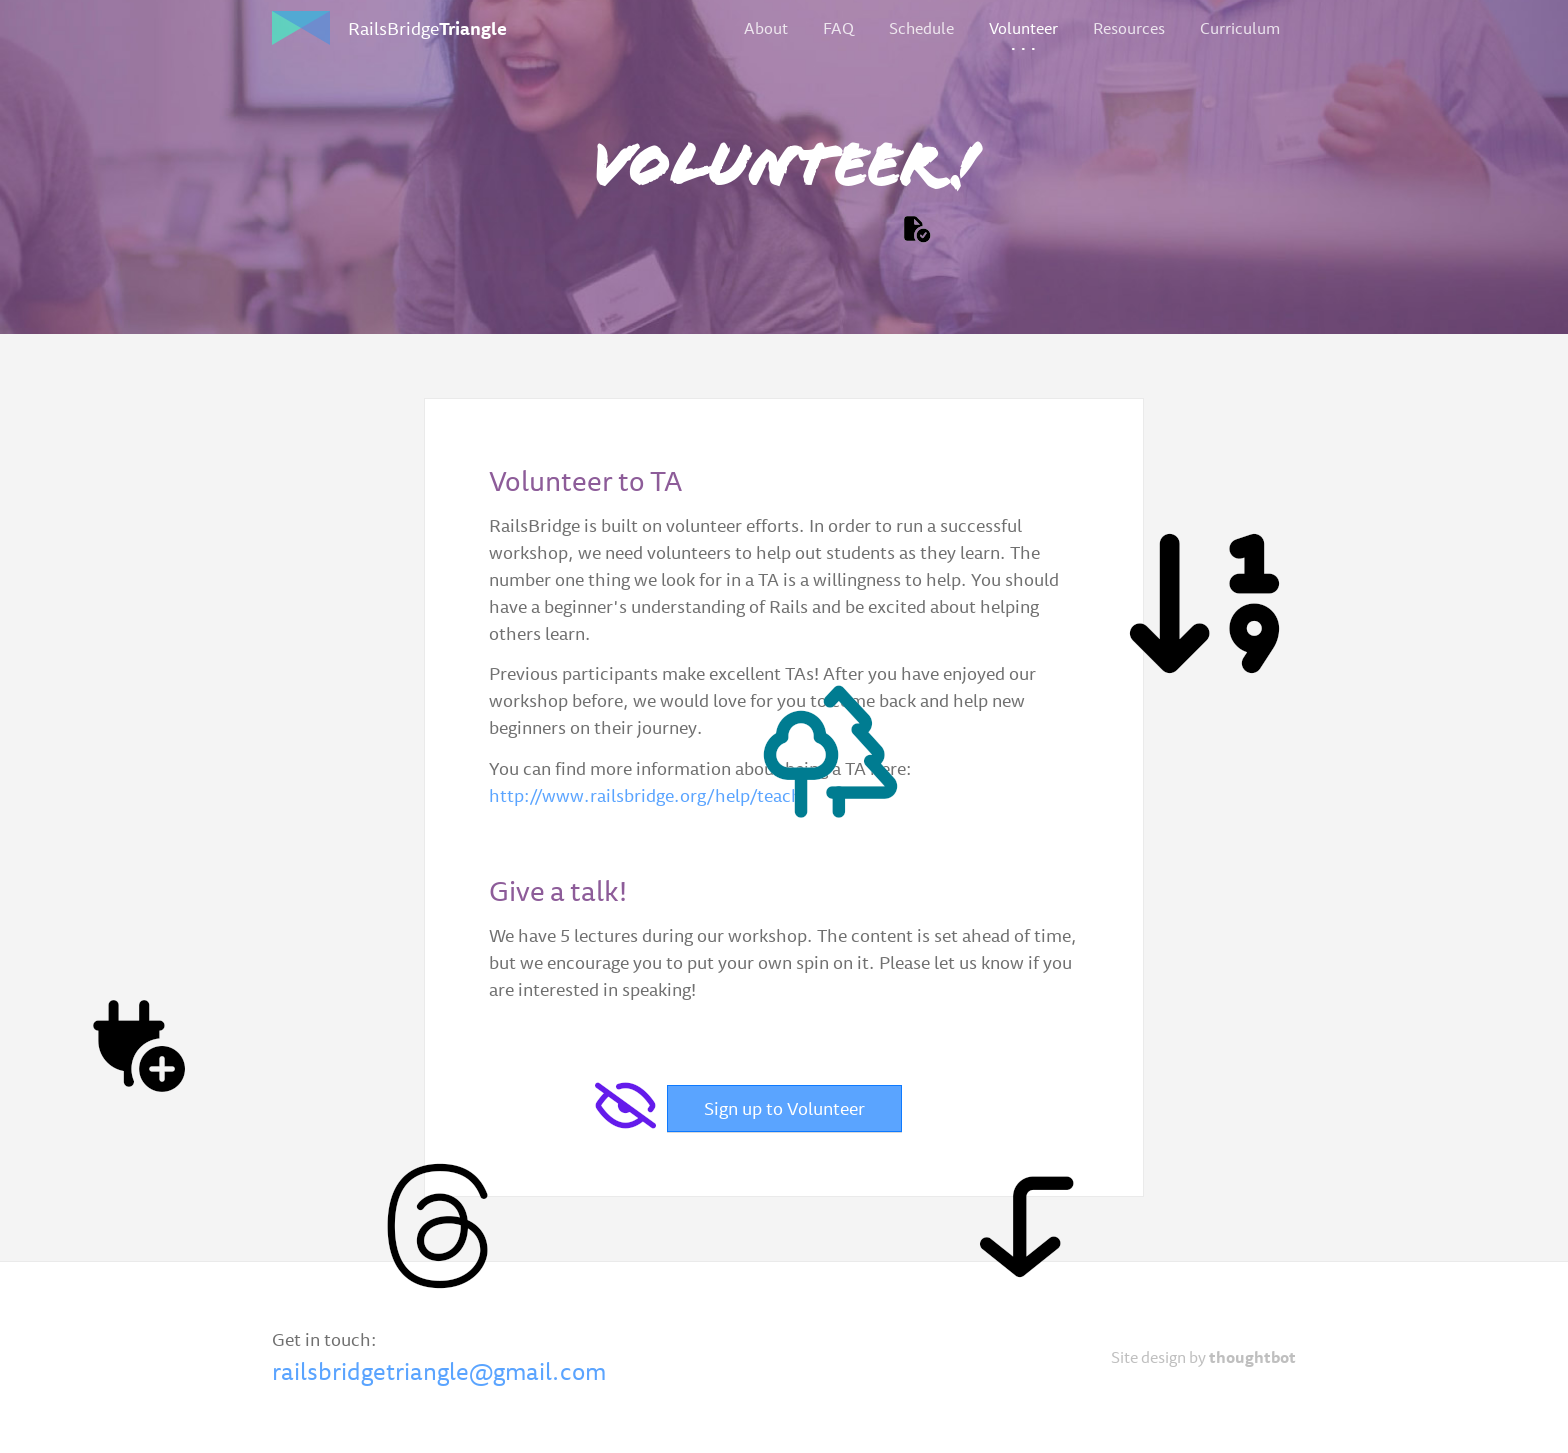 This screenshot has height=1453, width=1568. What do you see at coordinates (832, 748) in the screenshot?
I see `view parks or natural areas nearby` at bounding box center [832, 748].